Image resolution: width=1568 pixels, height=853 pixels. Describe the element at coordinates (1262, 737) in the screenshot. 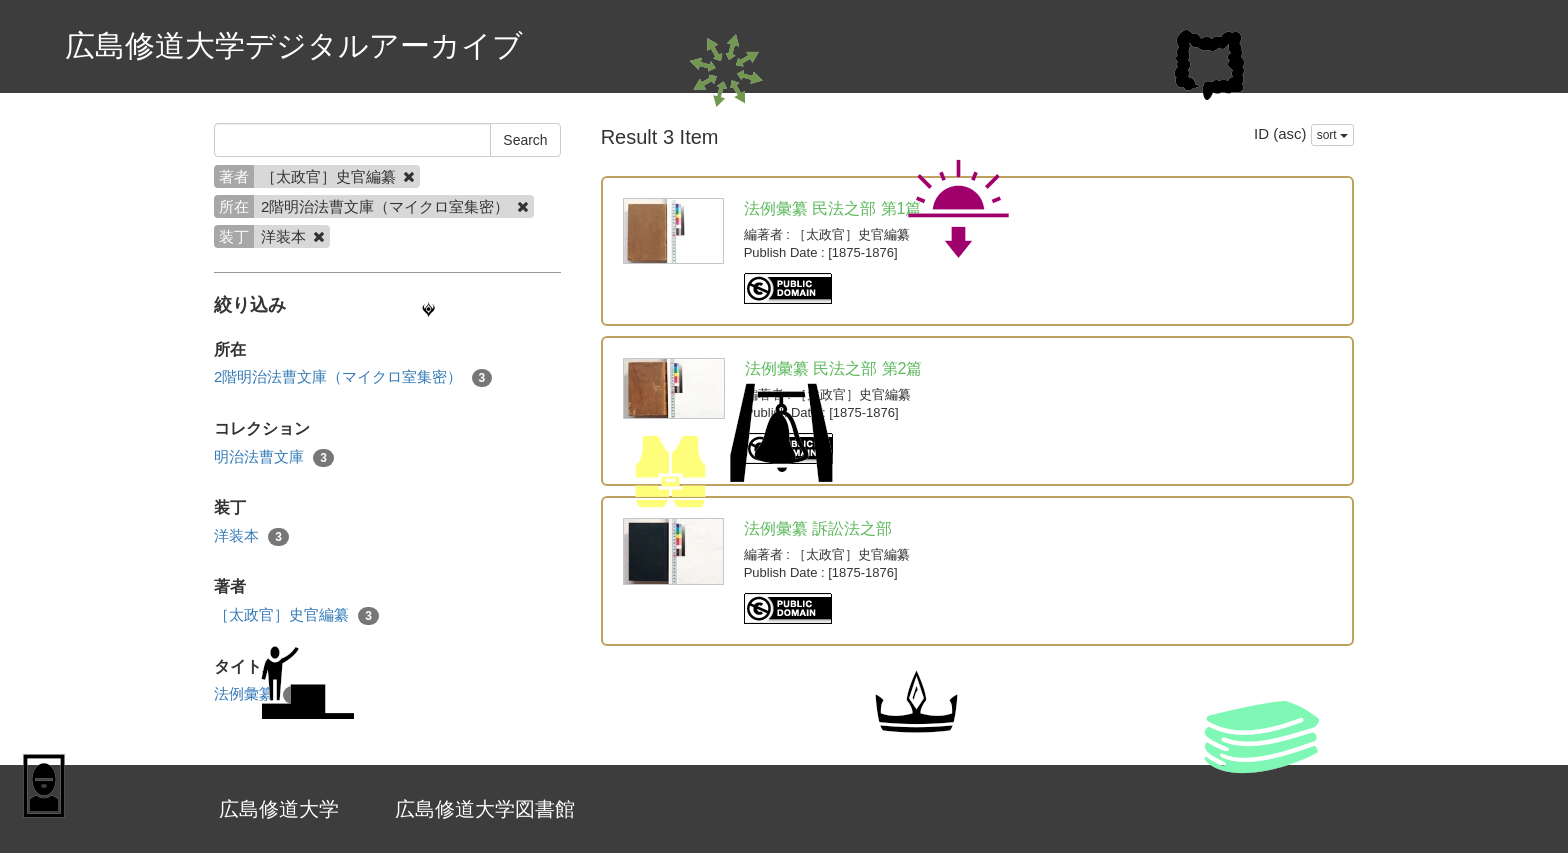

I see `select bedding or blanket item in inventory` at that location.